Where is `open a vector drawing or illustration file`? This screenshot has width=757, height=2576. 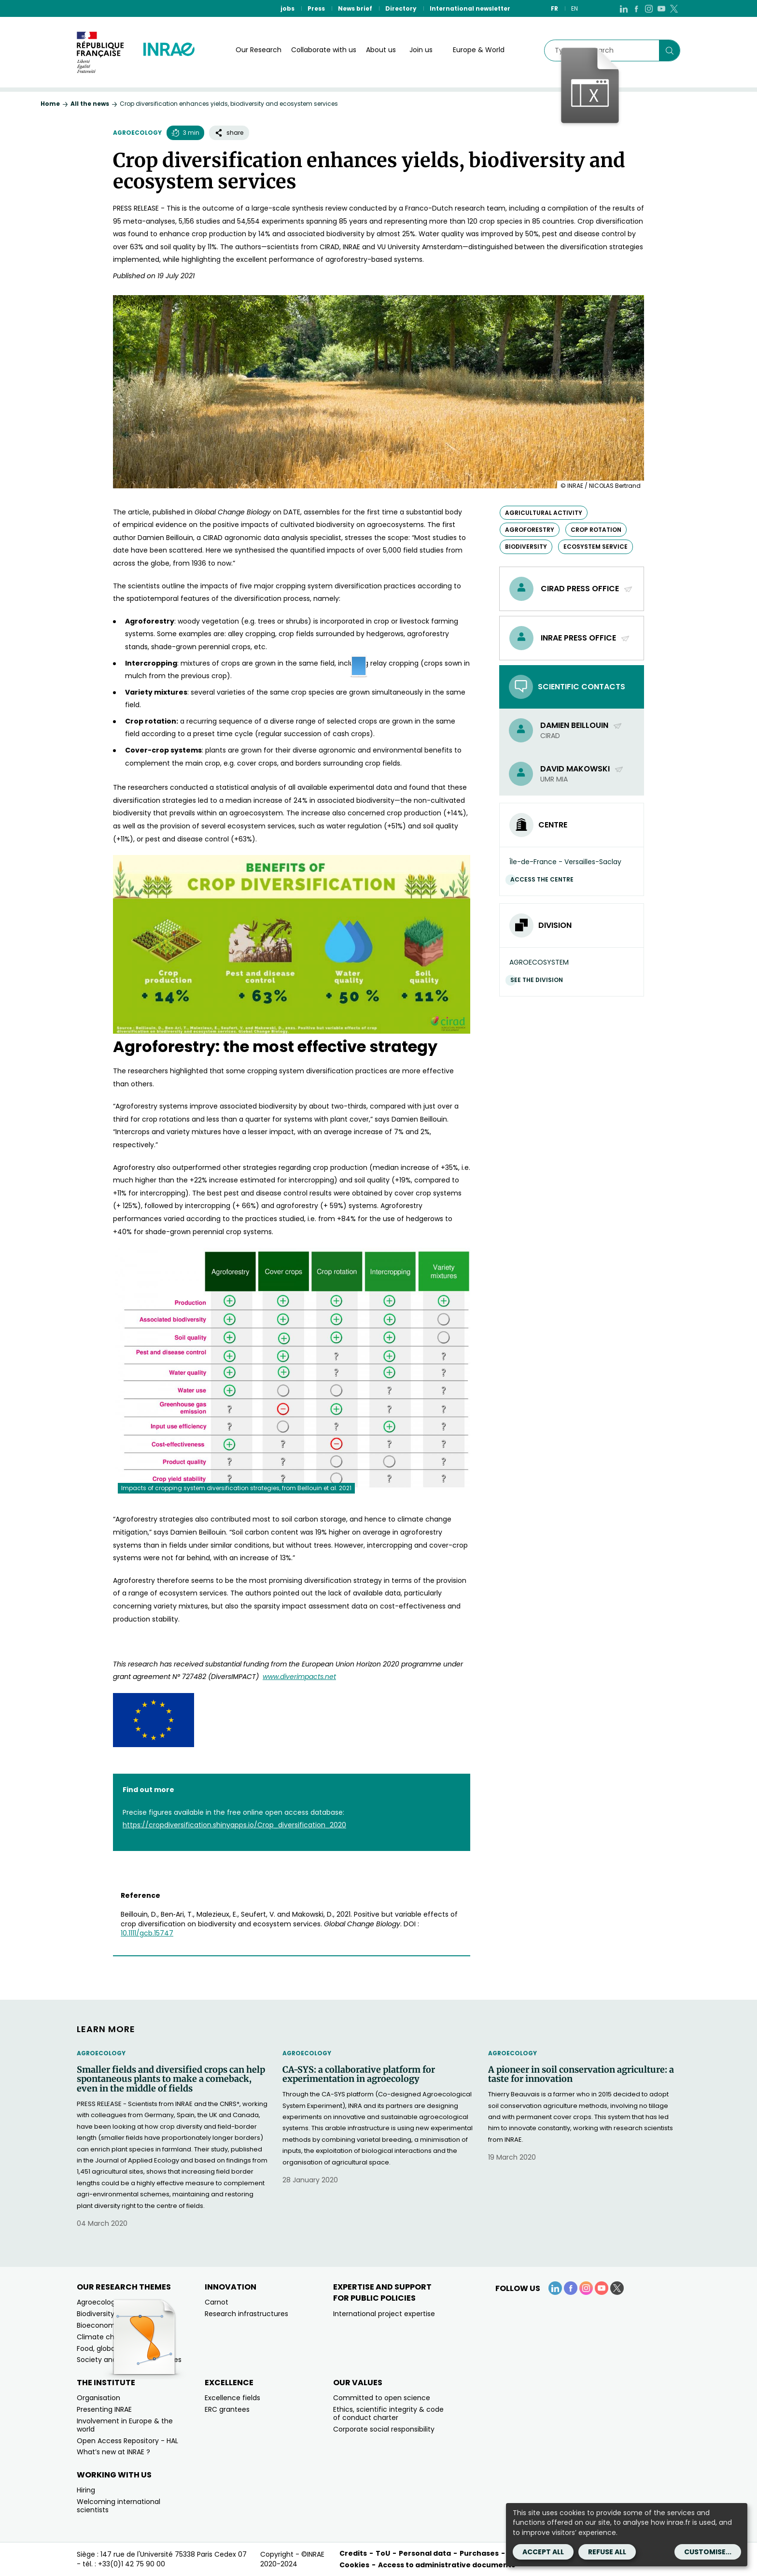
open a vector drawing or illustration file is located at coordinates (145, 2337).